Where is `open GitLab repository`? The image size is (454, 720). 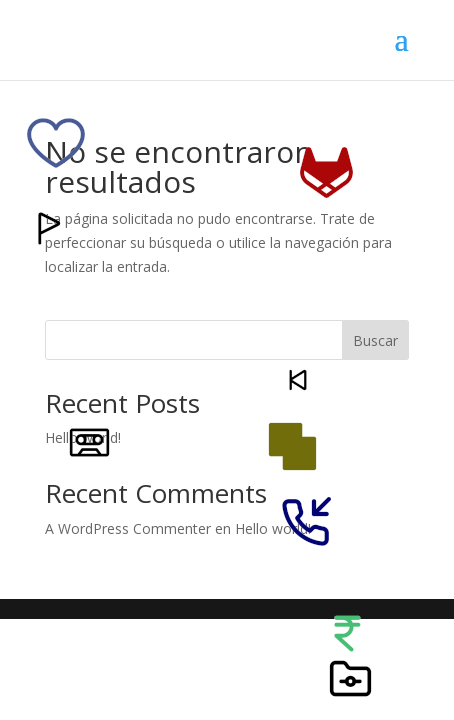
open GitLab repository is located at coordinates (326, 171).